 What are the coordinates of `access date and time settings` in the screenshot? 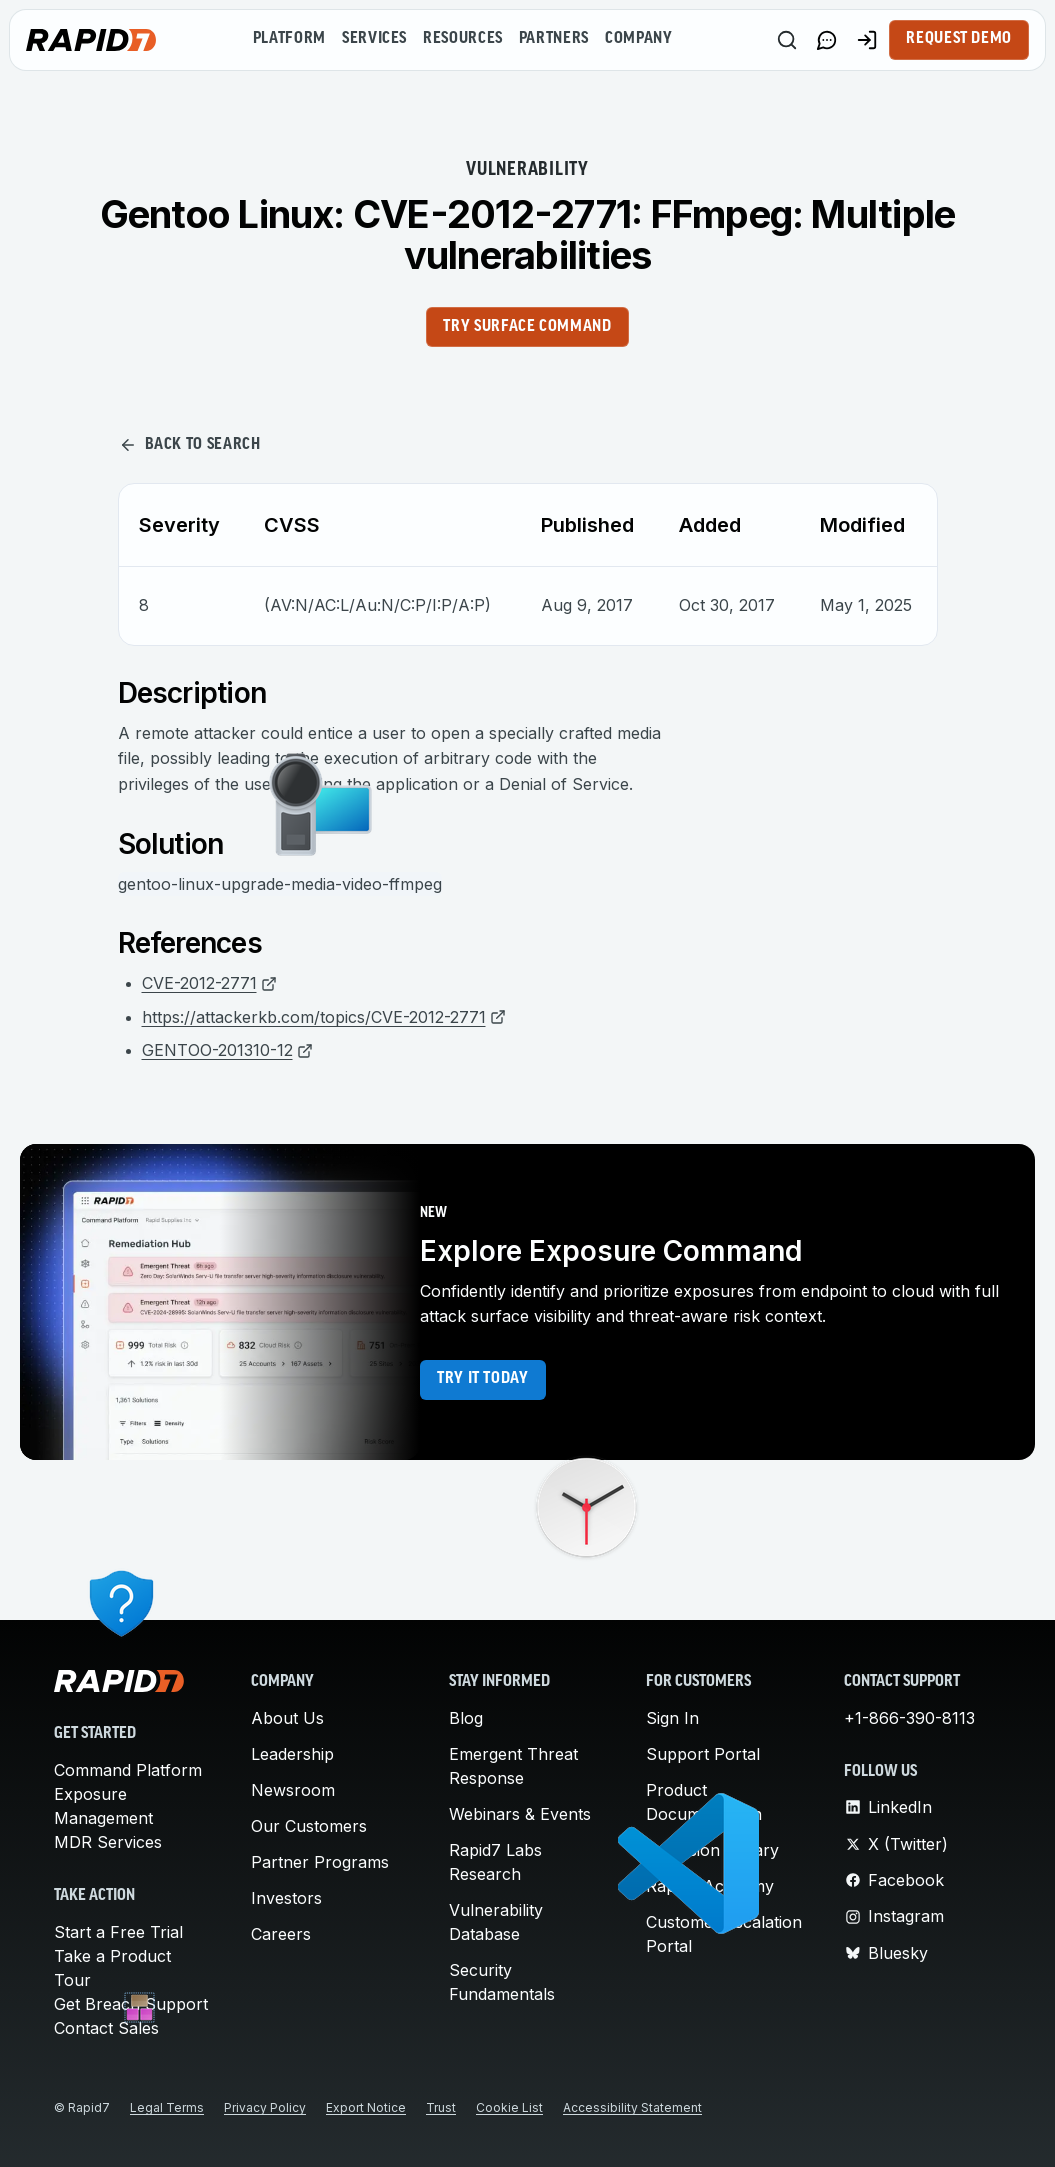 It's located at (586, 1507).